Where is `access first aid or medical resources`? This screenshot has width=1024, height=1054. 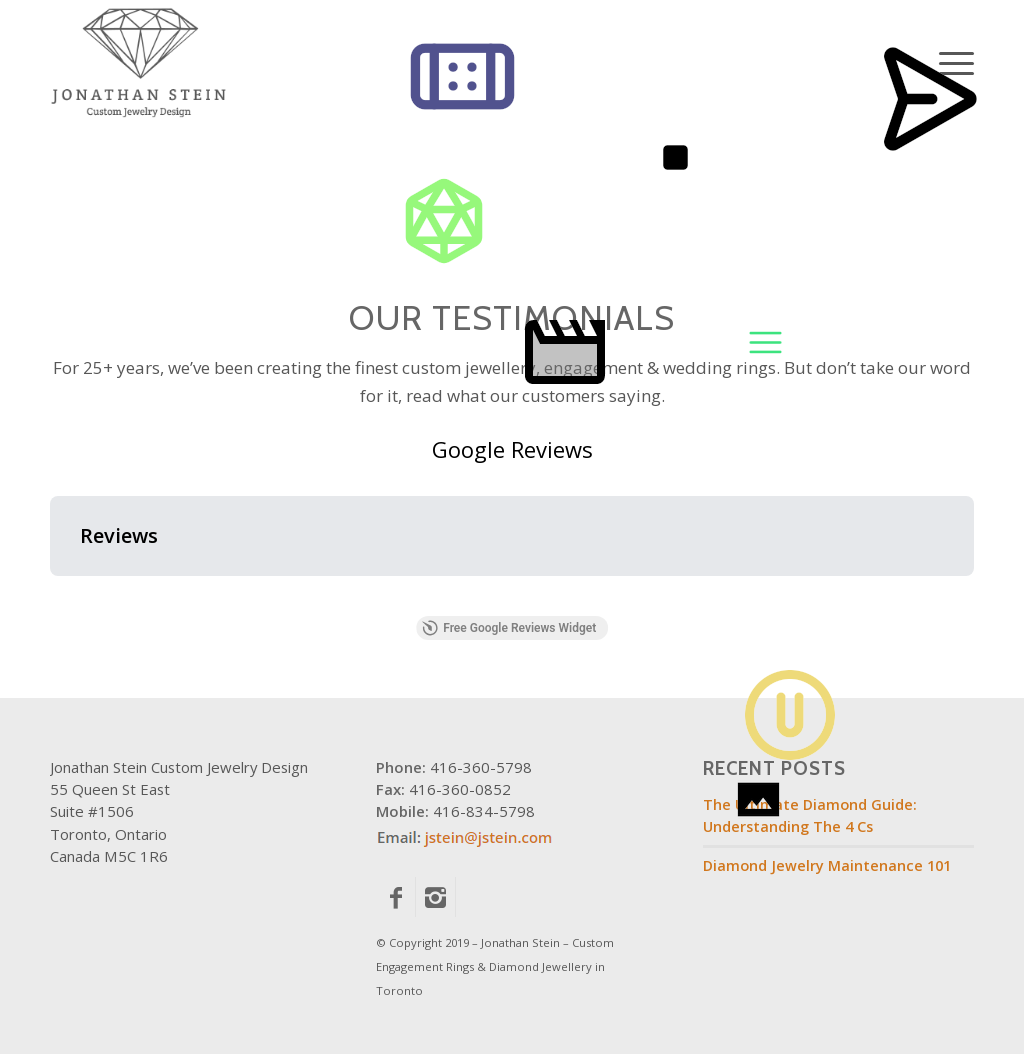 access first aid or medical resources is located at coordinates (462, 76).